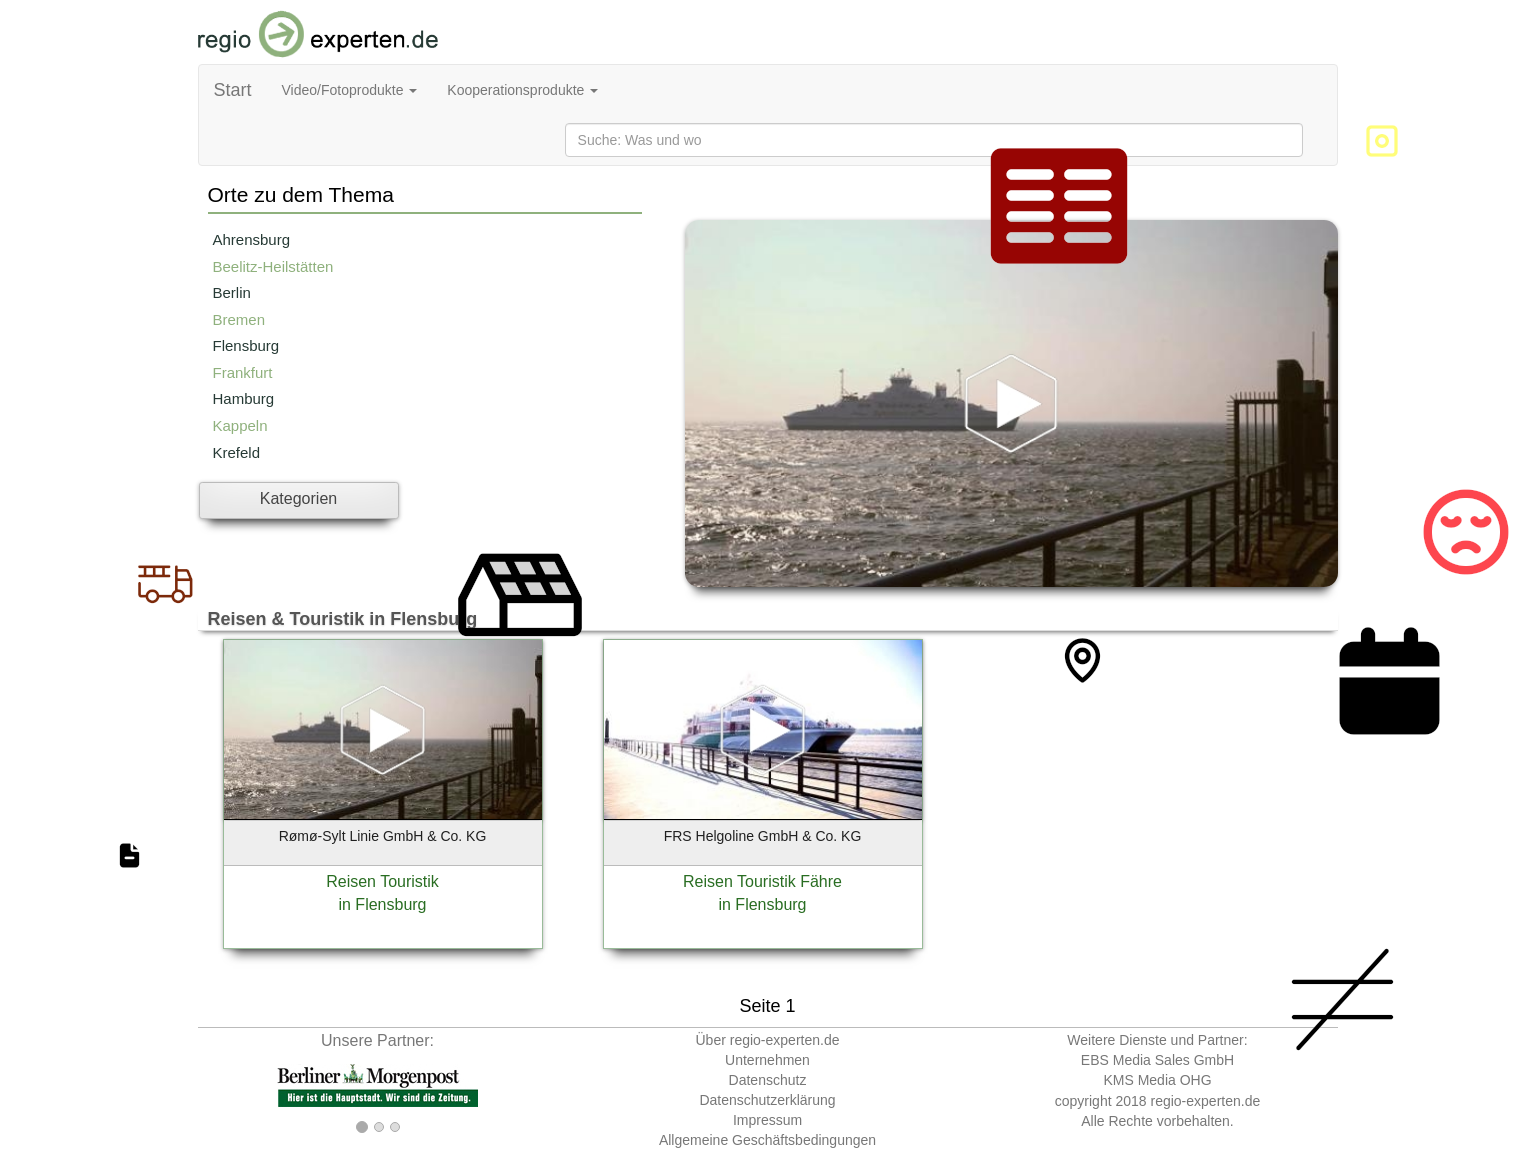 Image resolution: width=1535 pixels, height=1165 pixels. Describe the element at coordinates (1382, 141) in the screenshot. I see `apply a mask to selected layer or object` at that location.